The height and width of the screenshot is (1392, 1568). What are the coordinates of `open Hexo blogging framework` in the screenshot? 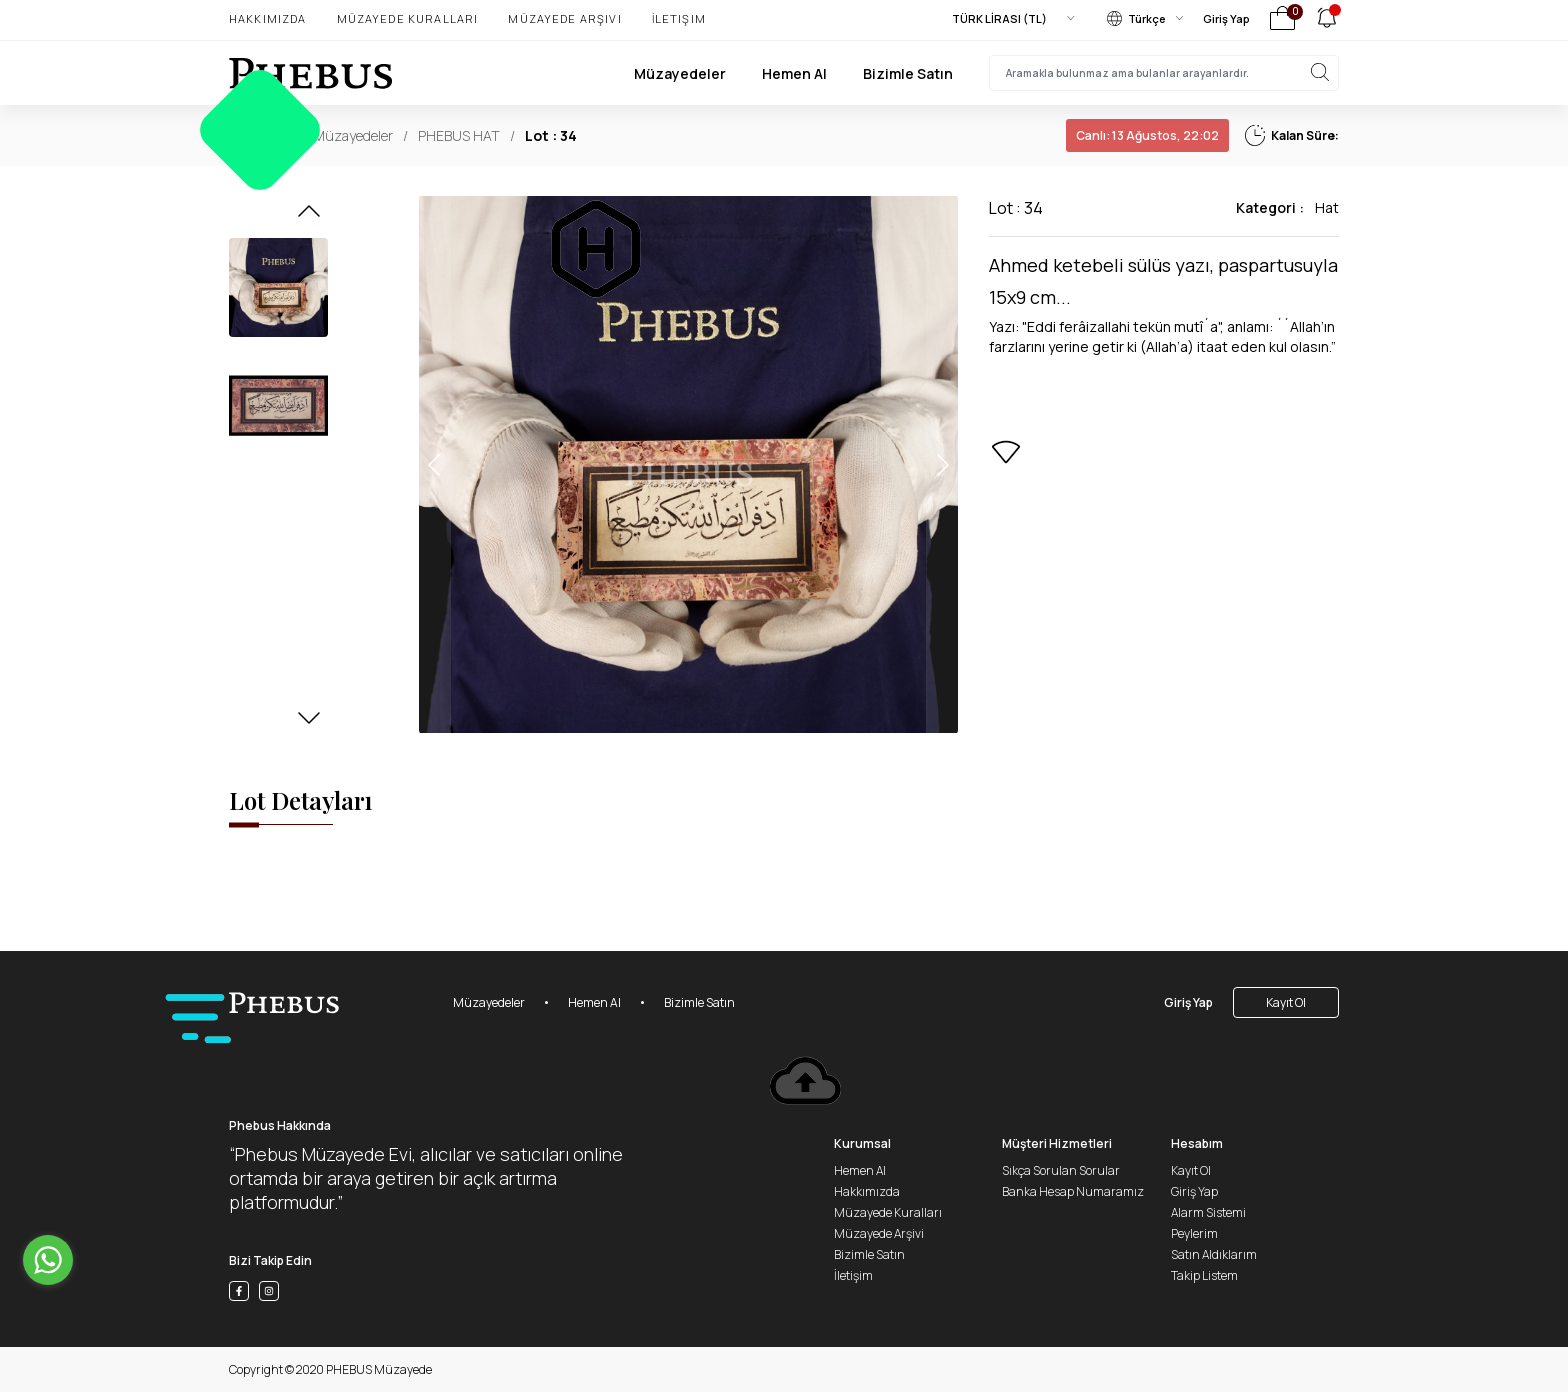 It's located at (596, 249).